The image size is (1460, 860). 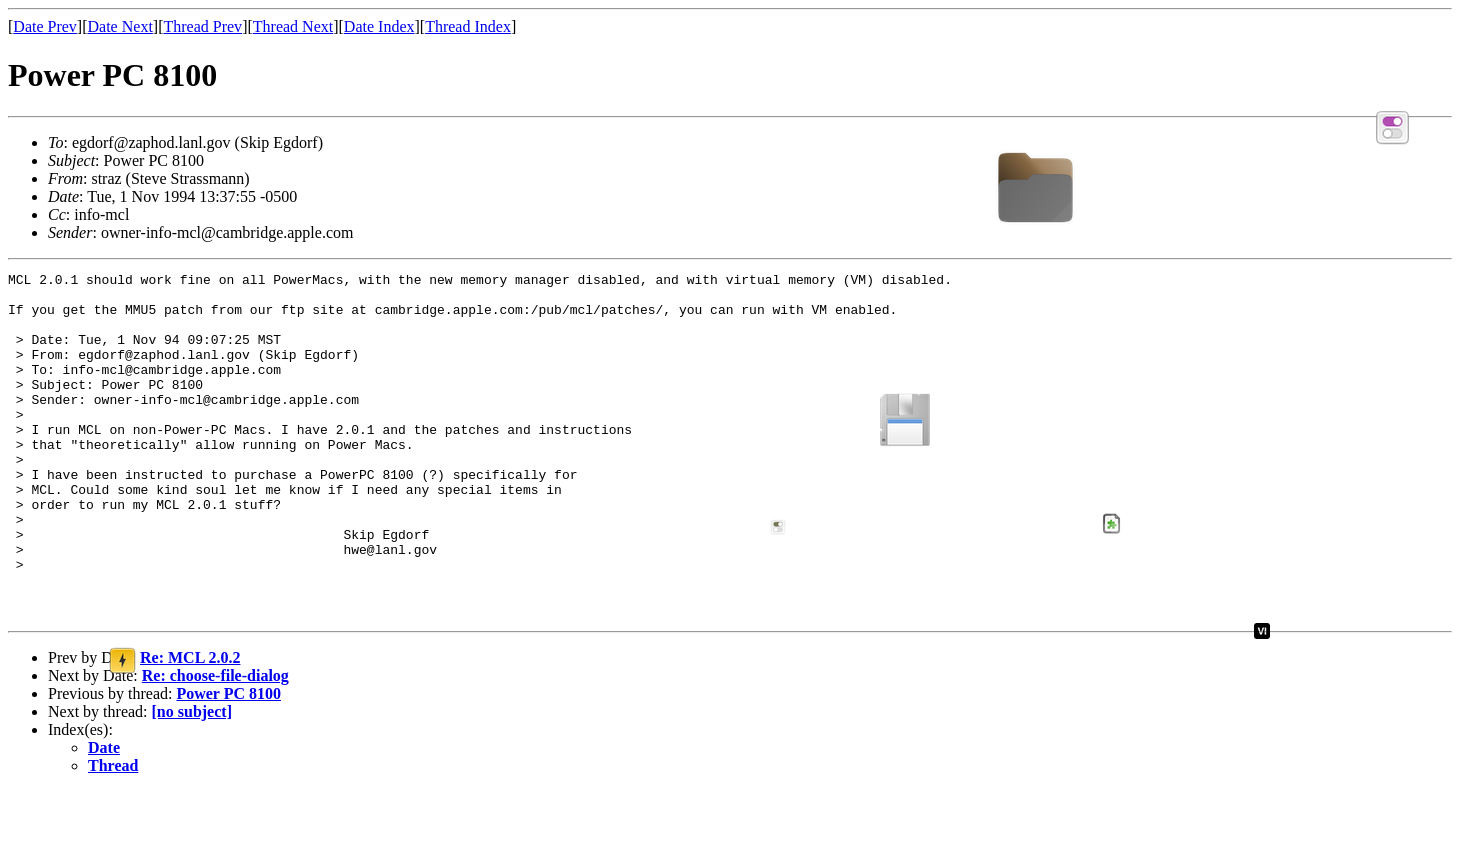 What do you see at coordinates (1111, 523) in the screenshot?
I see `an openoffice extension or add-on file` at bounding box center [1111, 523].